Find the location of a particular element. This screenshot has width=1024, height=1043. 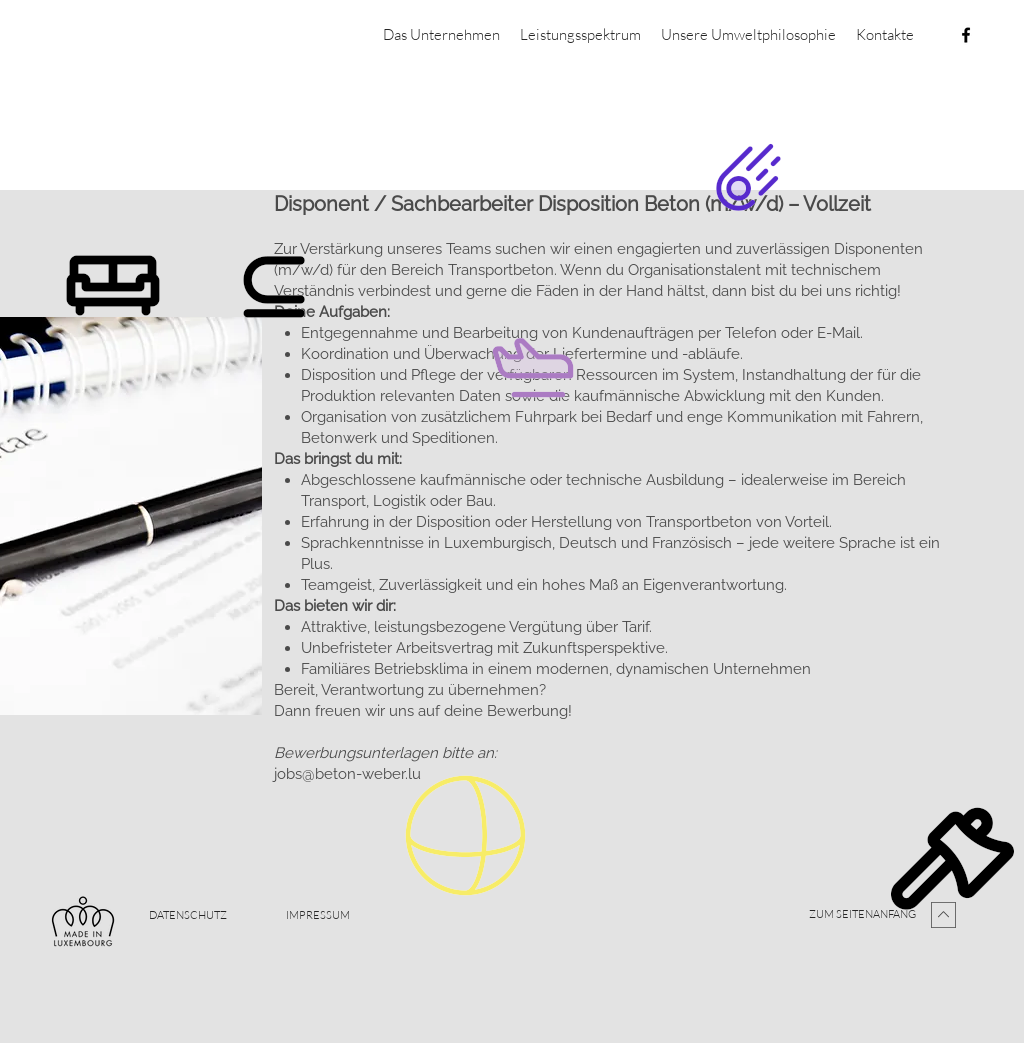

access crafting or building tools is located at coordinates (952, 863).